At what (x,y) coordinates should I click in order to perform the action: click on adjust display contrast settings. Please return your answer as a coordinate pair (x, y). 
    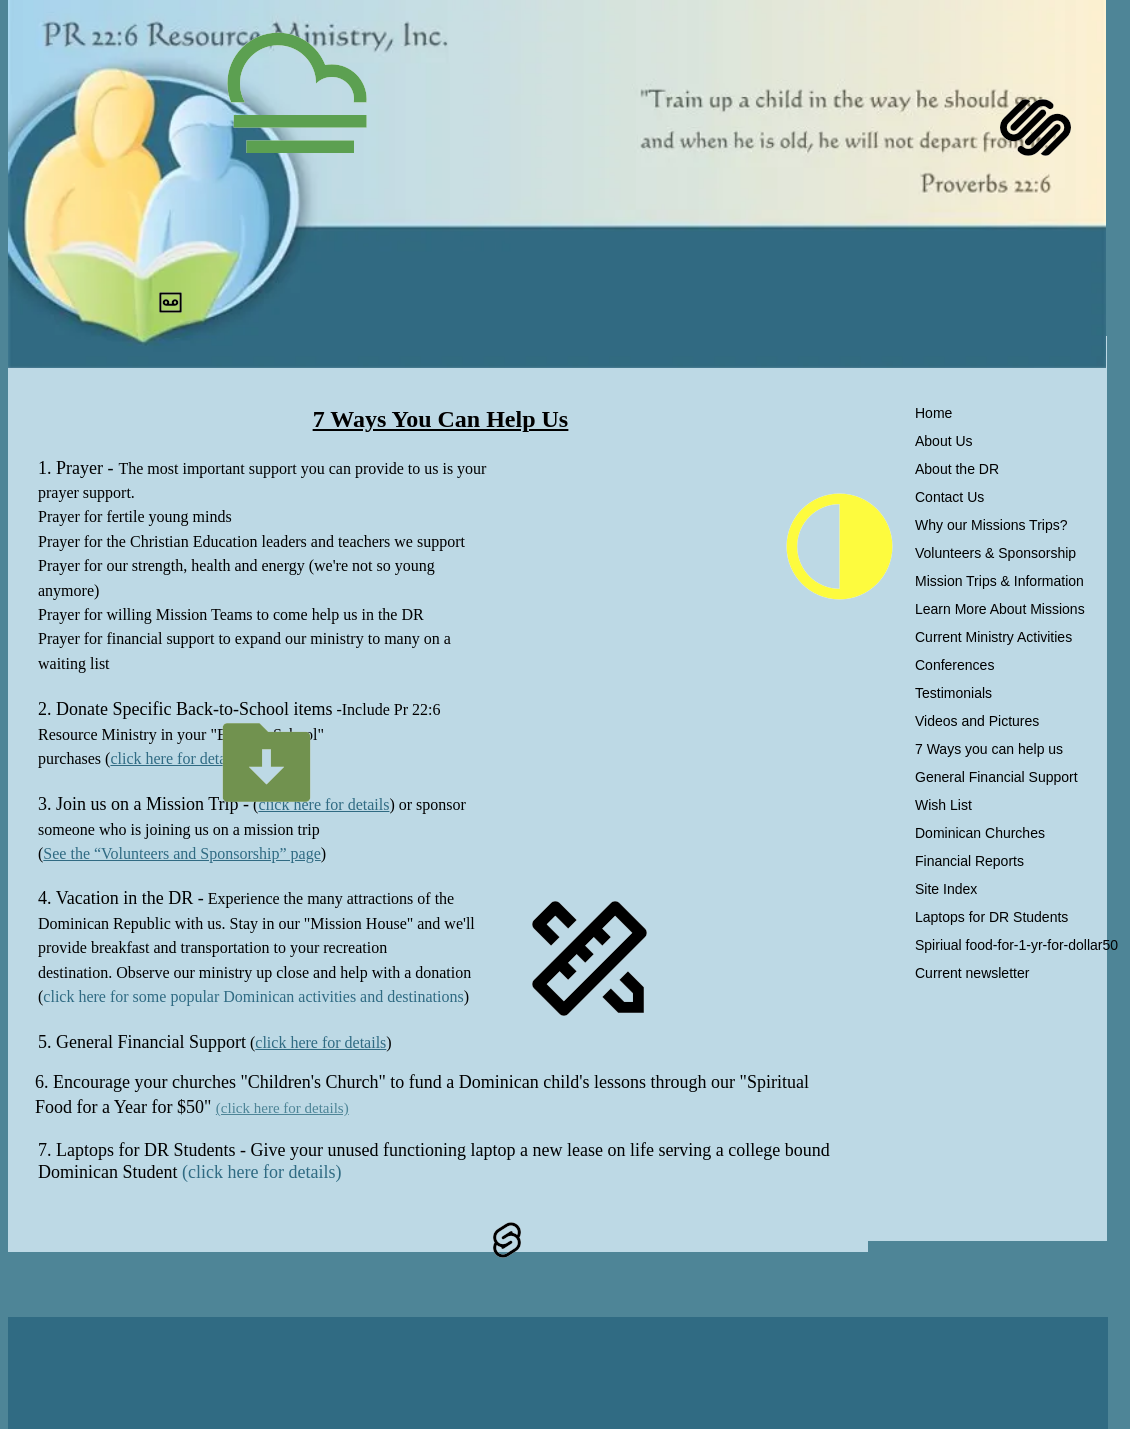
    Looking at the image, I should click on (839, 546).